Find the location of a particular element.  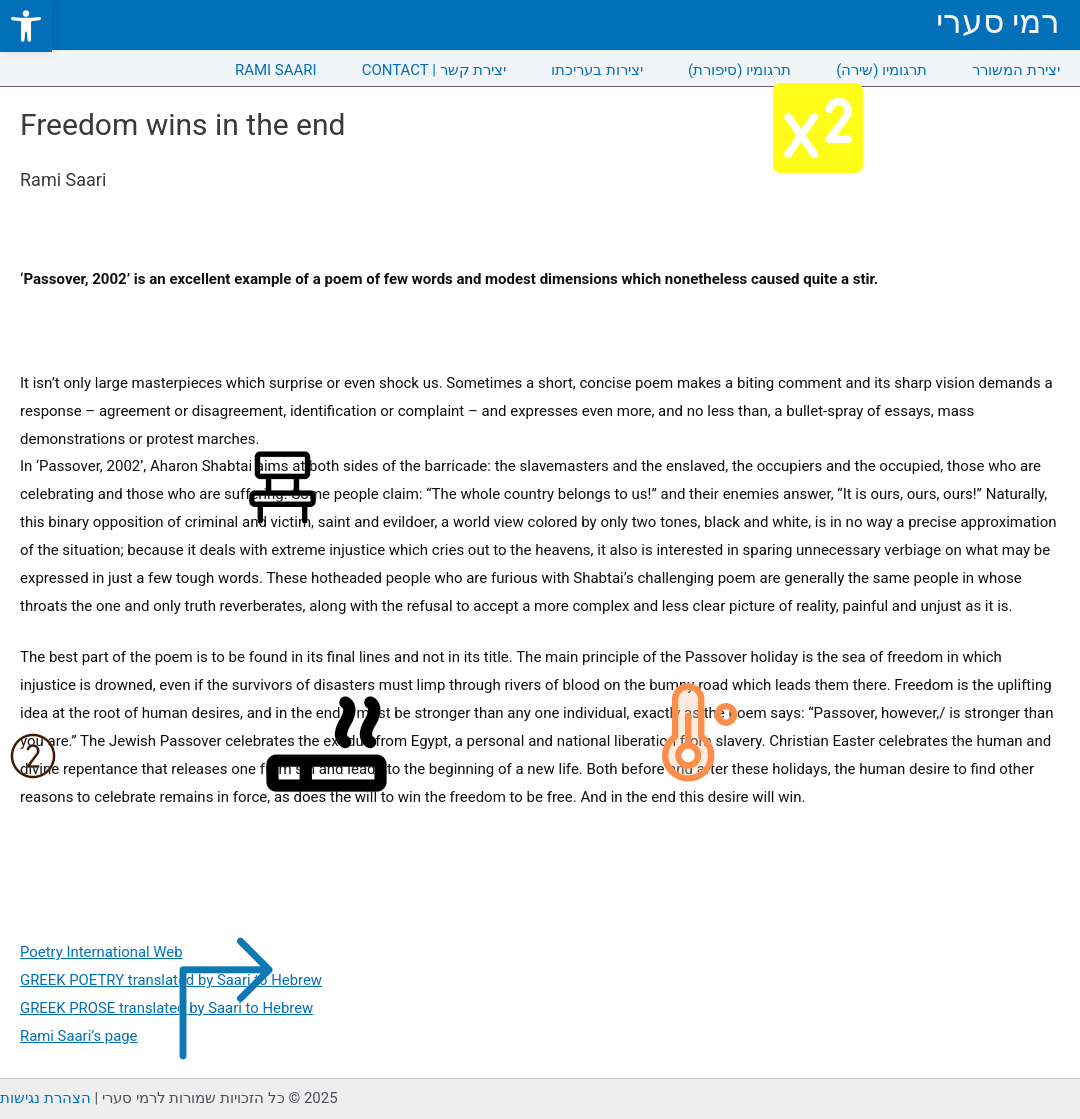

reply to a message is located at coordinates (216, 998).